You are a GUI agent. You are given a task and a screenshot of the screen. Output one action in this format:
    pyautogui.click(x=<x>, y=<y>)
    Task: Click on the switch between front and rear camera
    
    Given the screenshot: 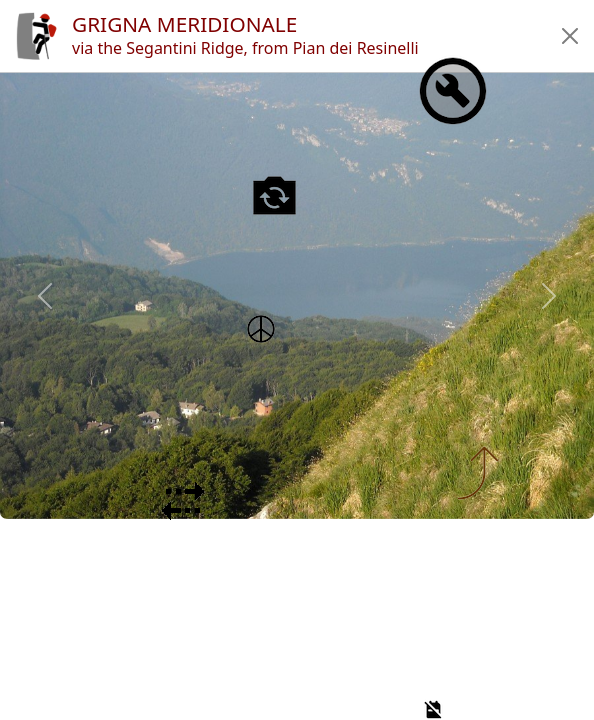 What is the action you would take?
    pyautogui.click(x=274, y=195)
    